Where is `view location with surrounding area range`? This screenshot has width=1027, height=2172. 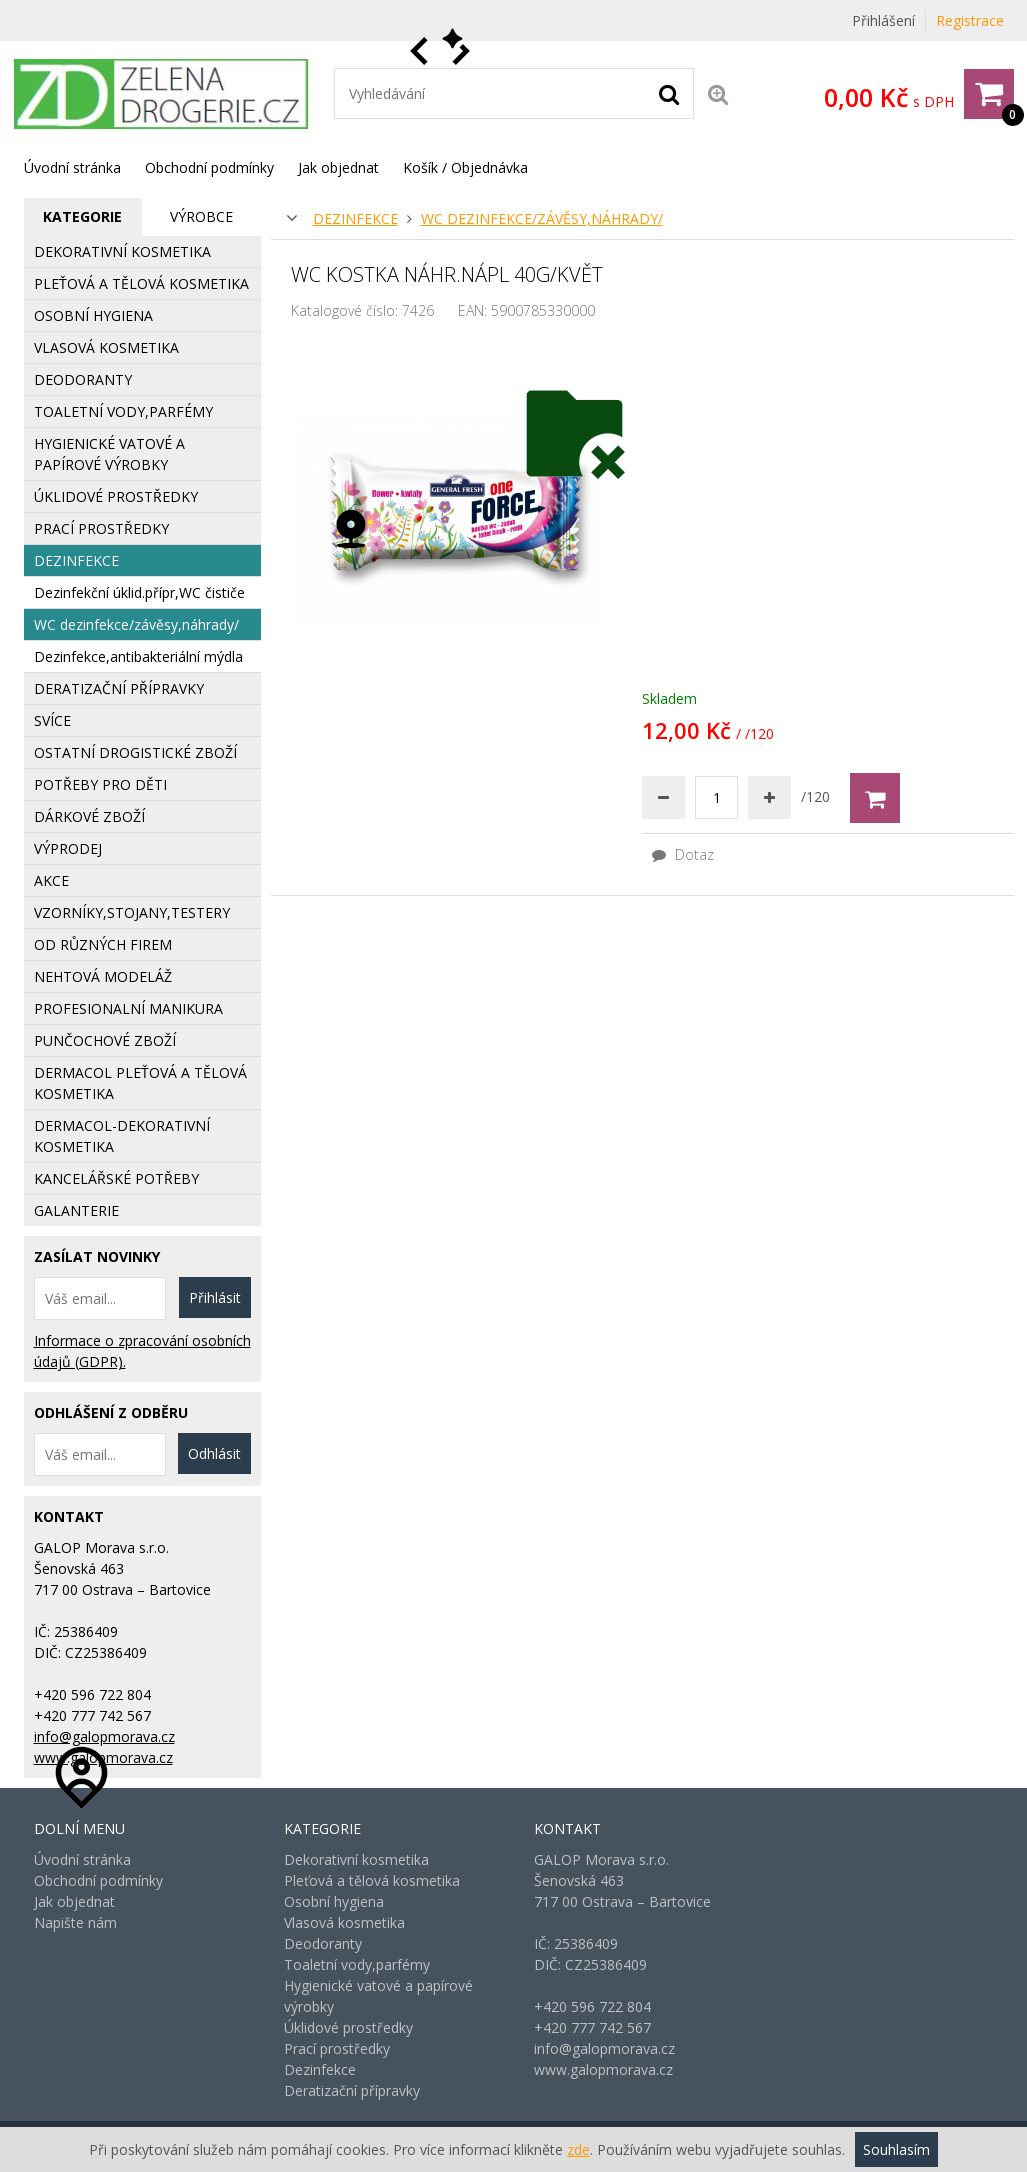 view location with surrounding area range is located at coordinates (351, 528).